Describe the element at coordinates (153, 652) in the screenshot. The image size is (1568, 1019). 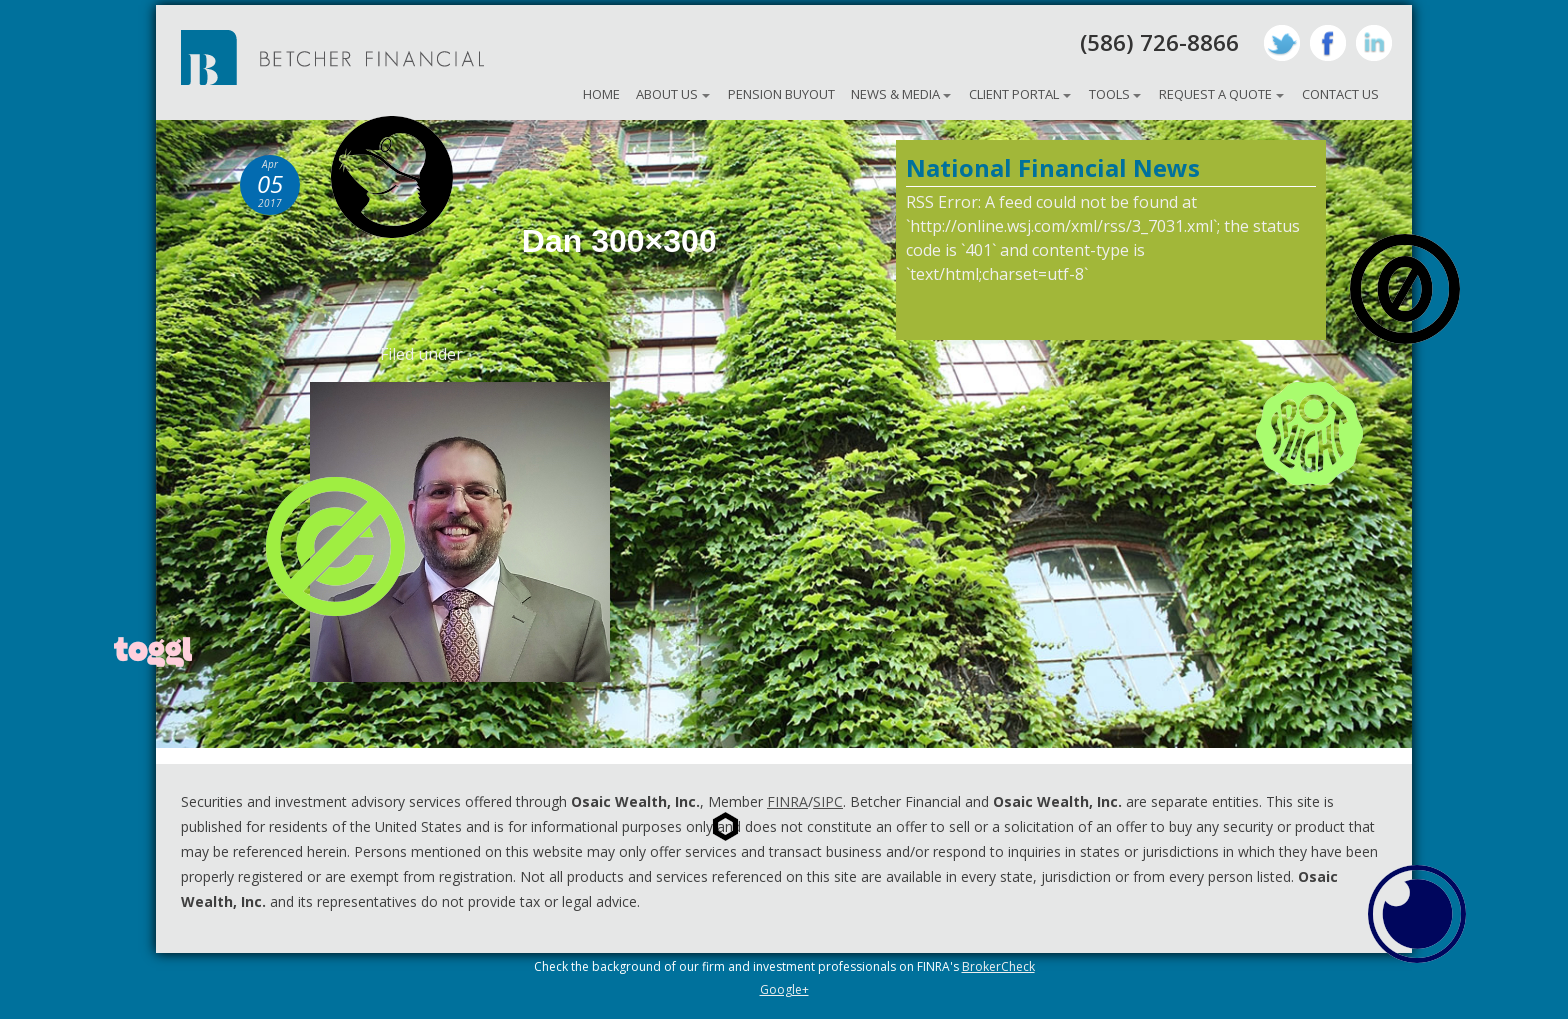
I see `open Toggl time tracking app` at that location.